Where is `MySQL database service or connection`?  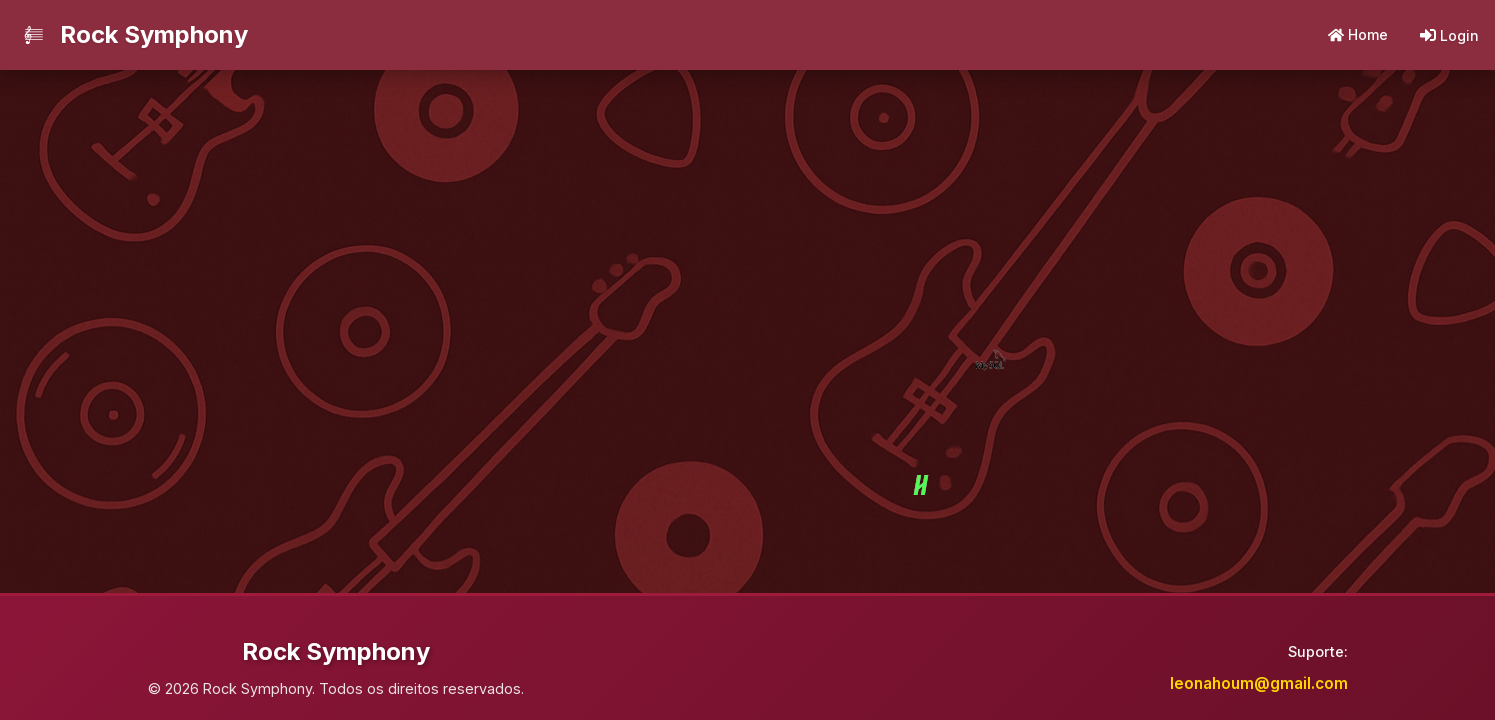
MySQL database service or connection is located at coordinates (991, 360).